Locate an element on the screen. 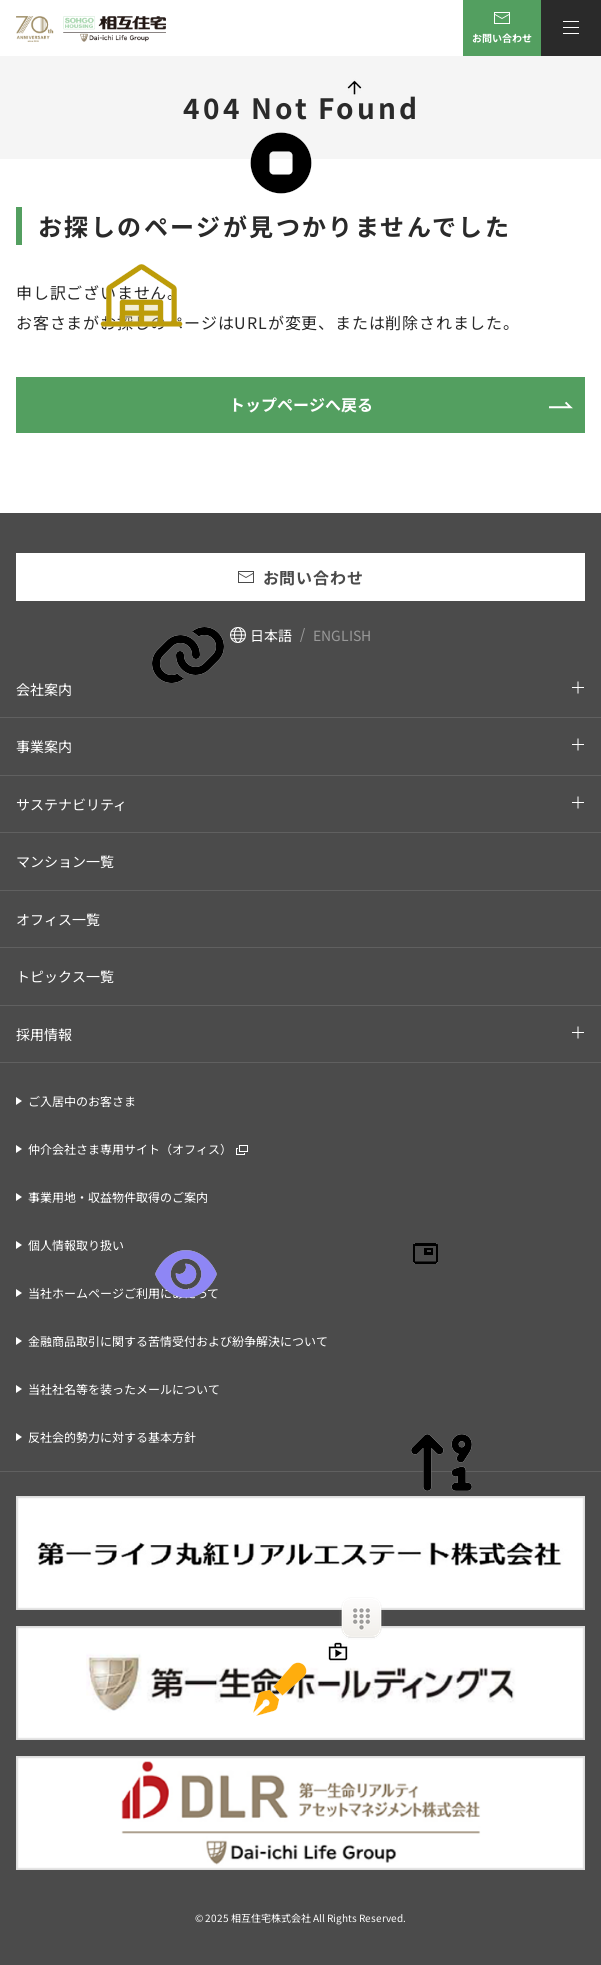 The image size is (601, 1965). sort numbers in descending order (9 to 1) is located at coordinates (443, 1462).